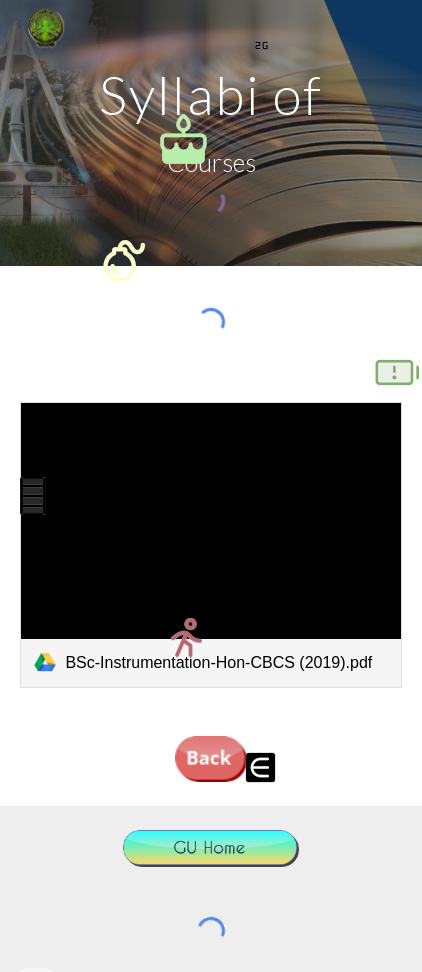  I want to click on indicates dangerous or destructive action, so click(122, 260).